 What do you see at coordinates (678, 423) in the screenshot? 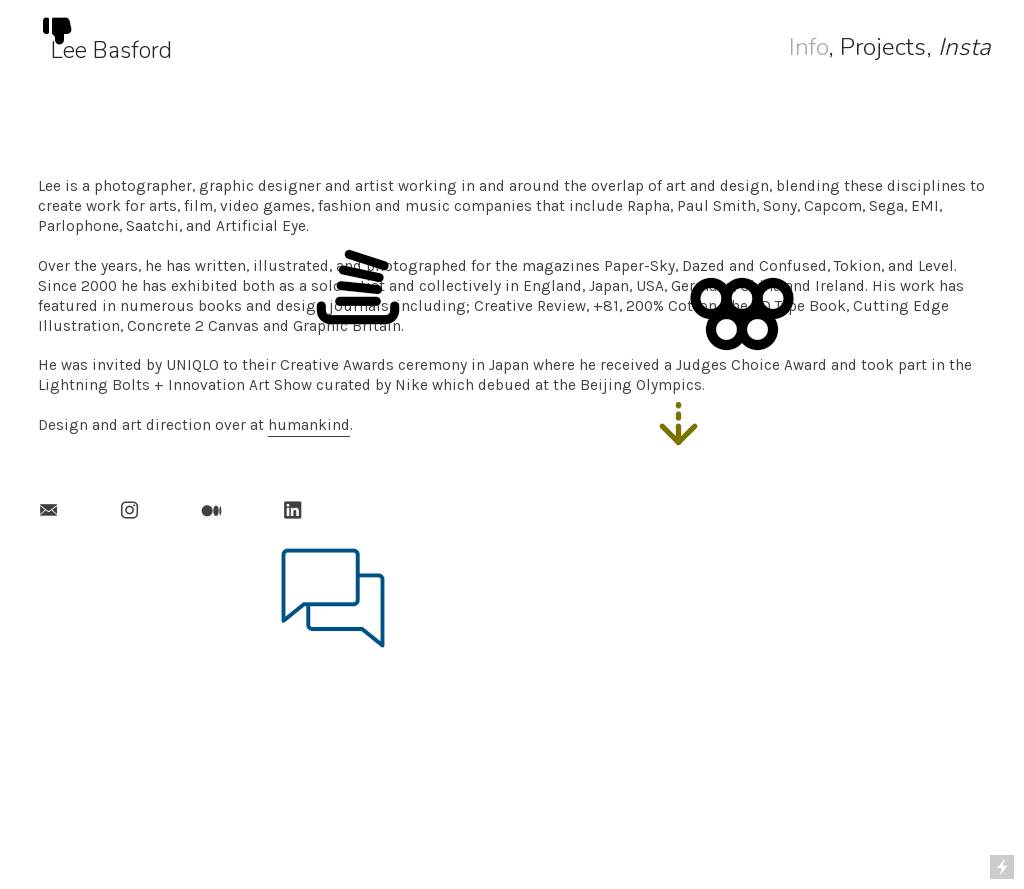
I see `download in progress` at bounding box center [678, 423].